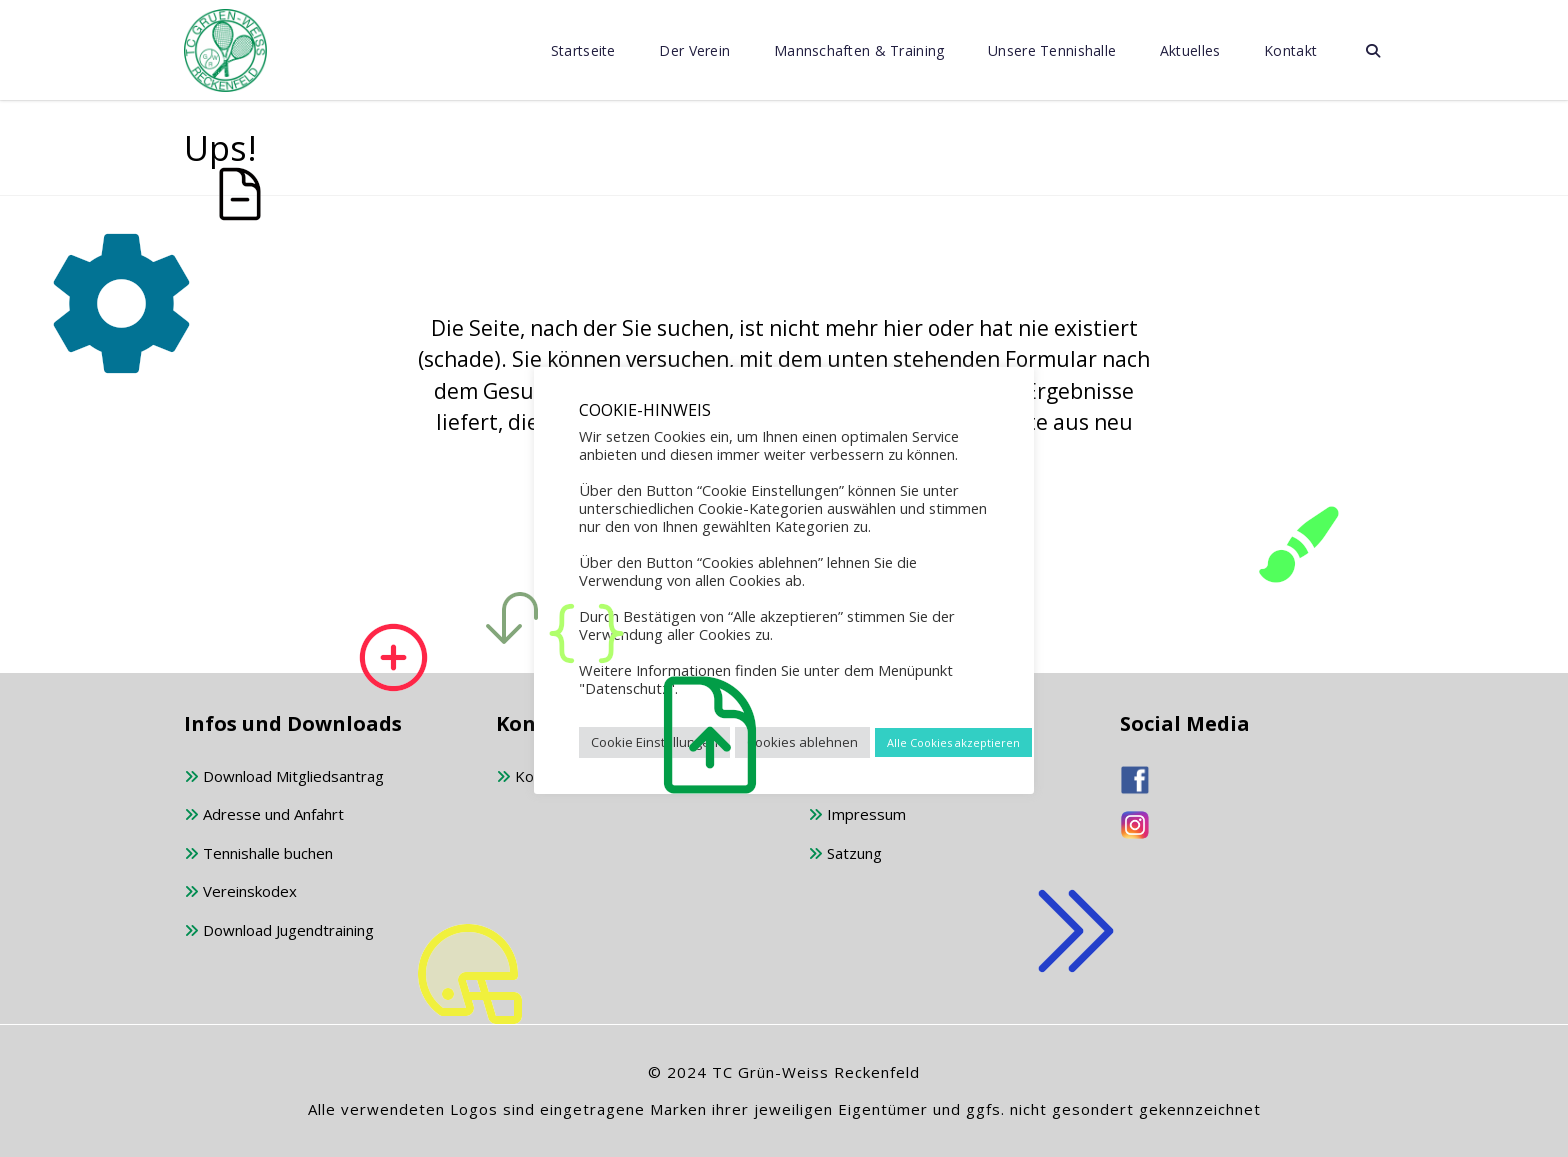 The image size is (1568, 1157). I want to click on access football or sports content, so click(470, 976).